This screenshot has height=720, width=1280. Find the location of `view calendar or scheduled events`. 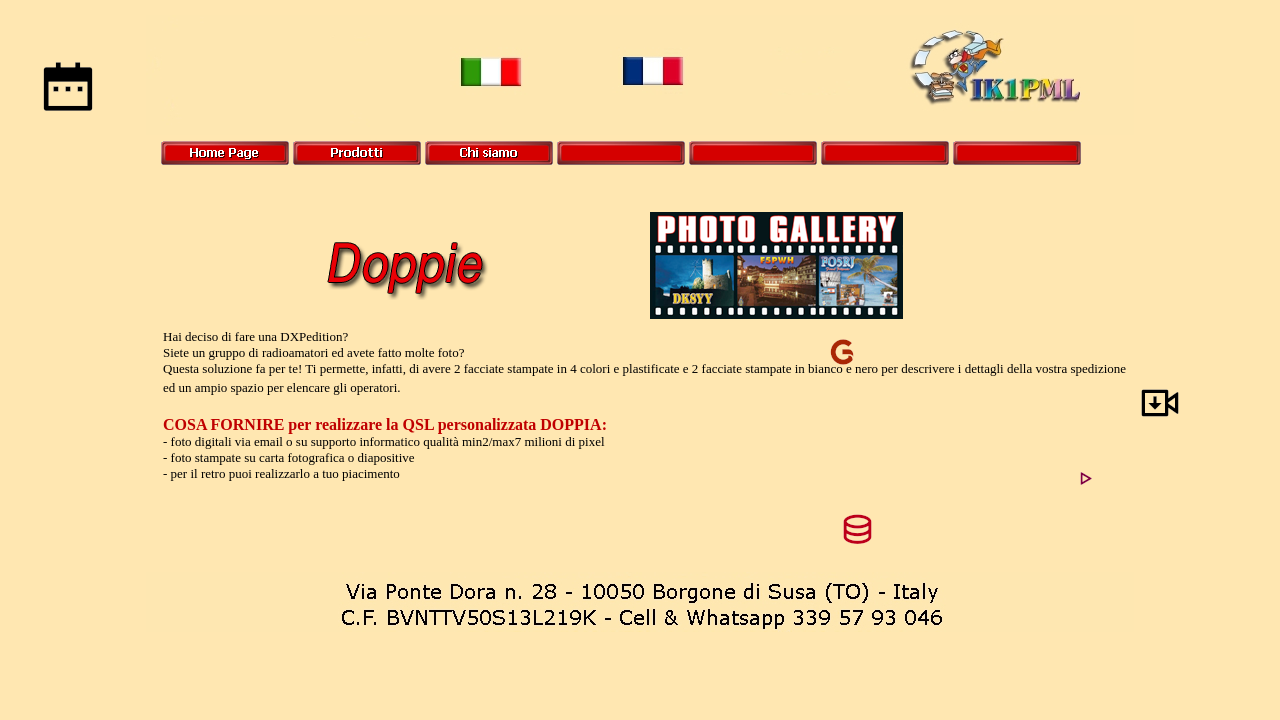

view calendar or scheduled events is located at coordinates (68, 89).